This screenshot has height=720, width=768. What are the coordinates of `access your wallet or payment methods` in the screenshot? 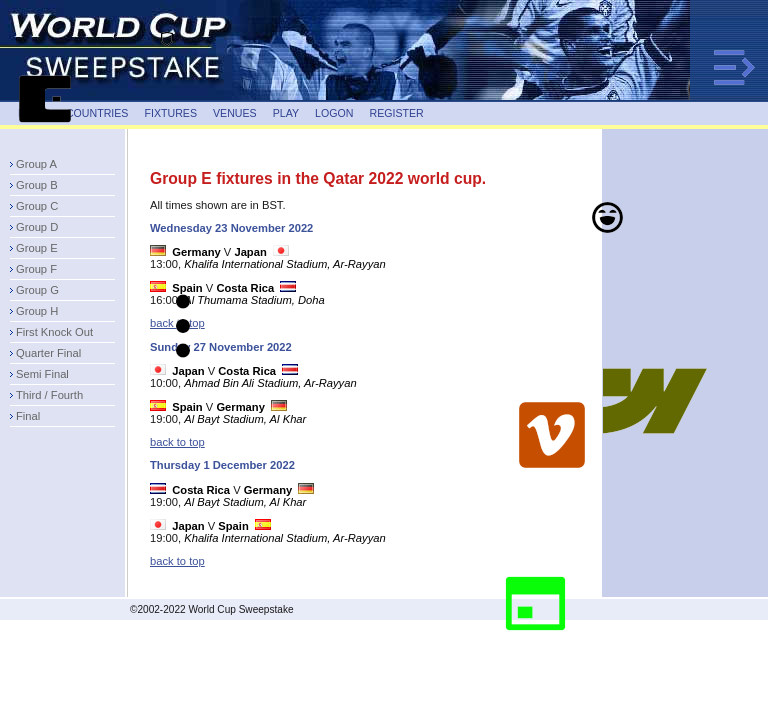 It's located at (45, 99).